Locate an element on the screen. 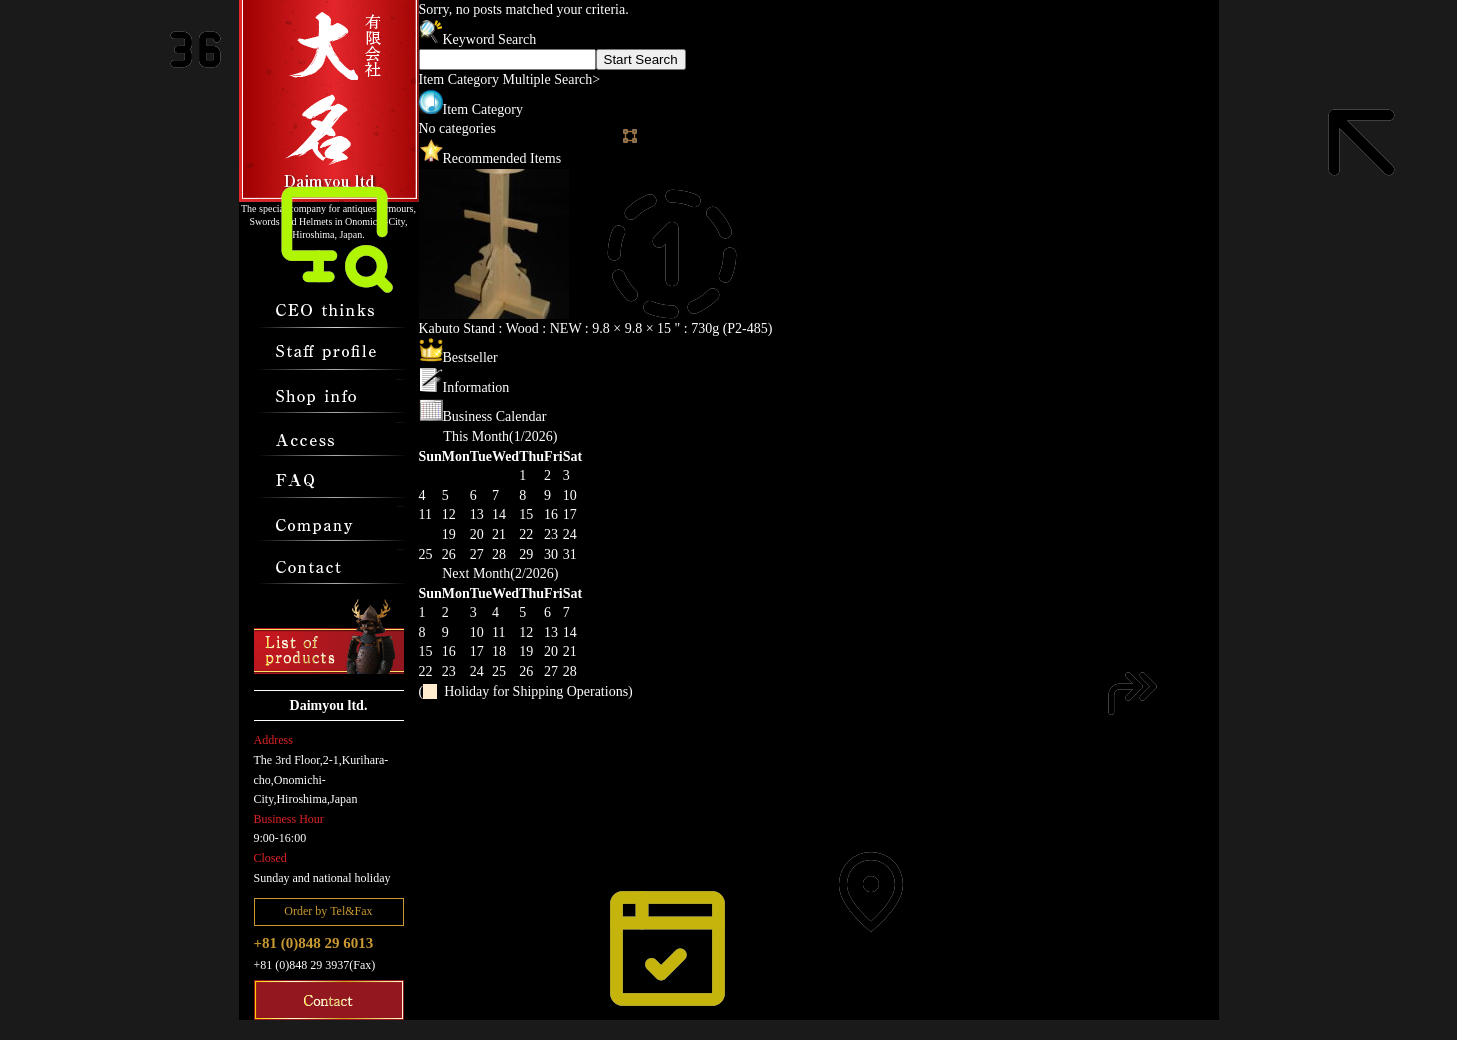 This screenshot has width=1457, height=1040. search files on desktop computer is located at coordinates (334, 234).